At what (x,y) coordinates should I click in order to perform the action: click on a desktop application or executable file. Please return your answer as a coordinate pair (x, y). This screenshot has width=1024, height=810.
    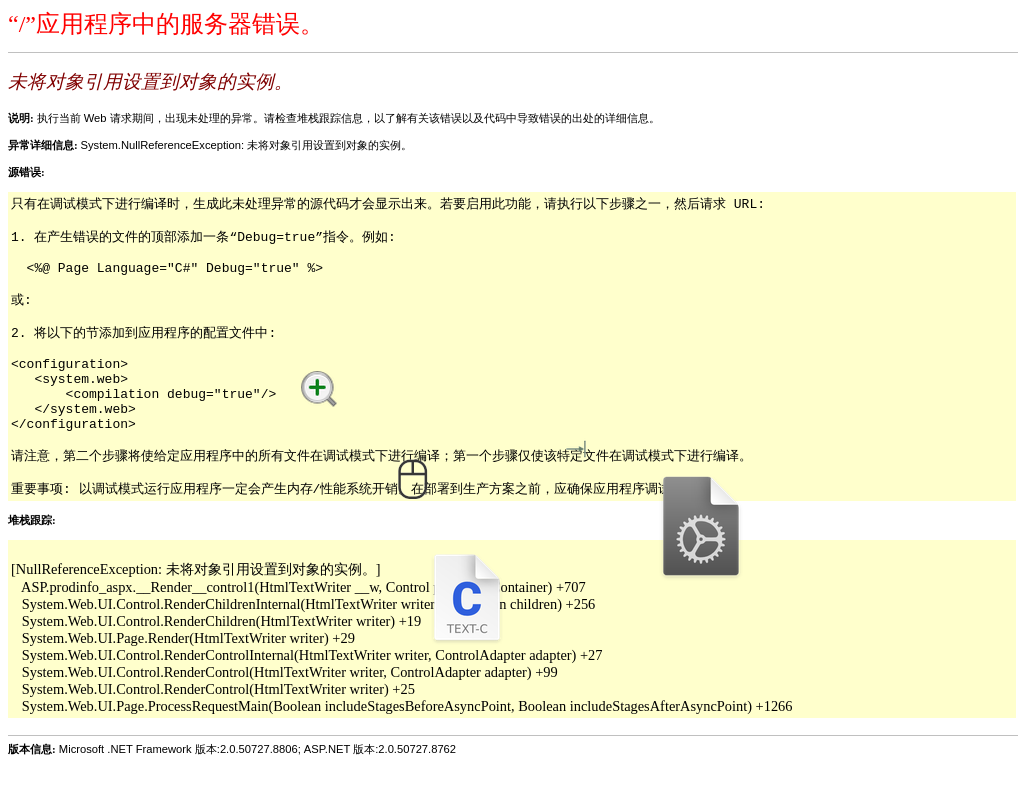
    Looking at the image, I should click on (701, 528).